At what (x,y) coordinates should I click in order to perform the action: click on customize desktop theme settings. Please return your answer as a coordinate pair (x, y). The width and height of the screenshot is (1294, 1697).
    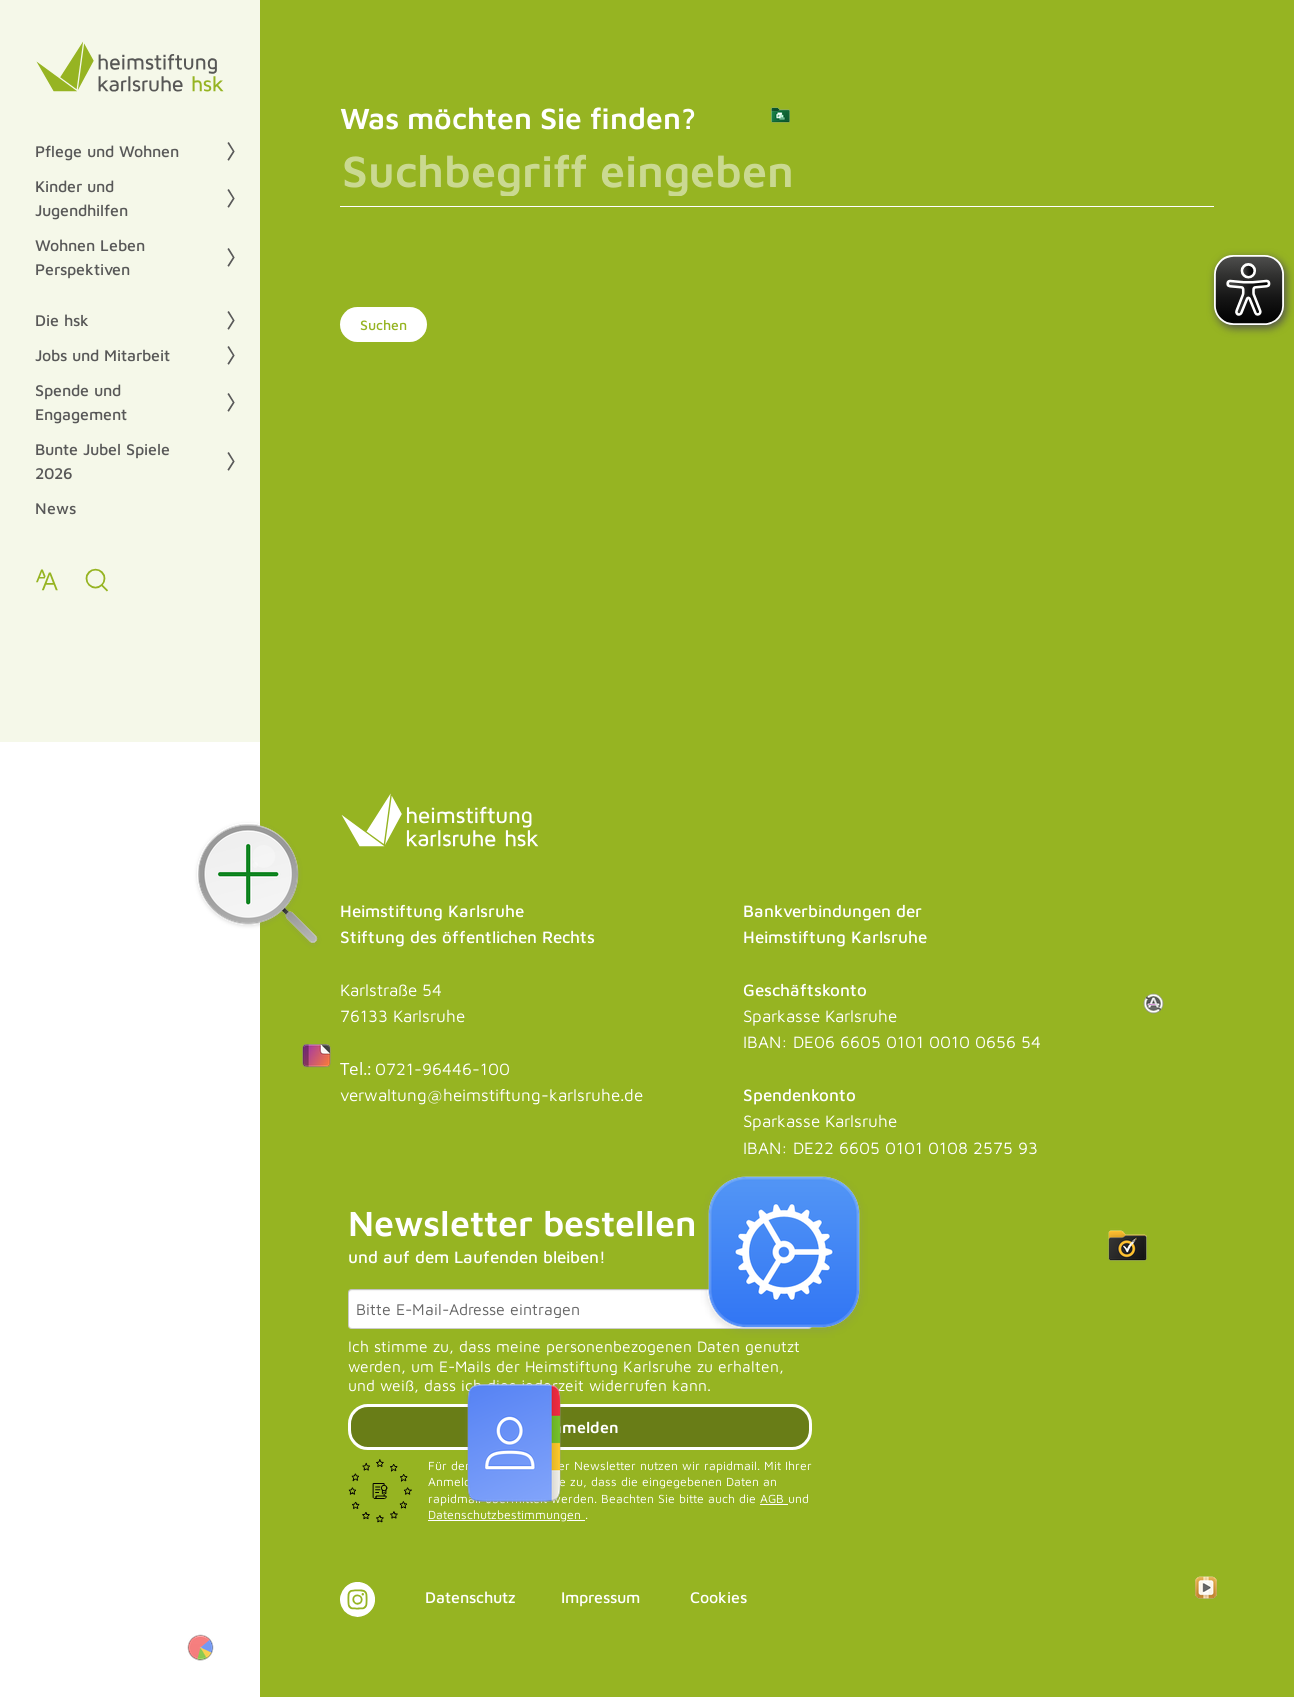
    Looking at the image, I should click on (316, 1055).